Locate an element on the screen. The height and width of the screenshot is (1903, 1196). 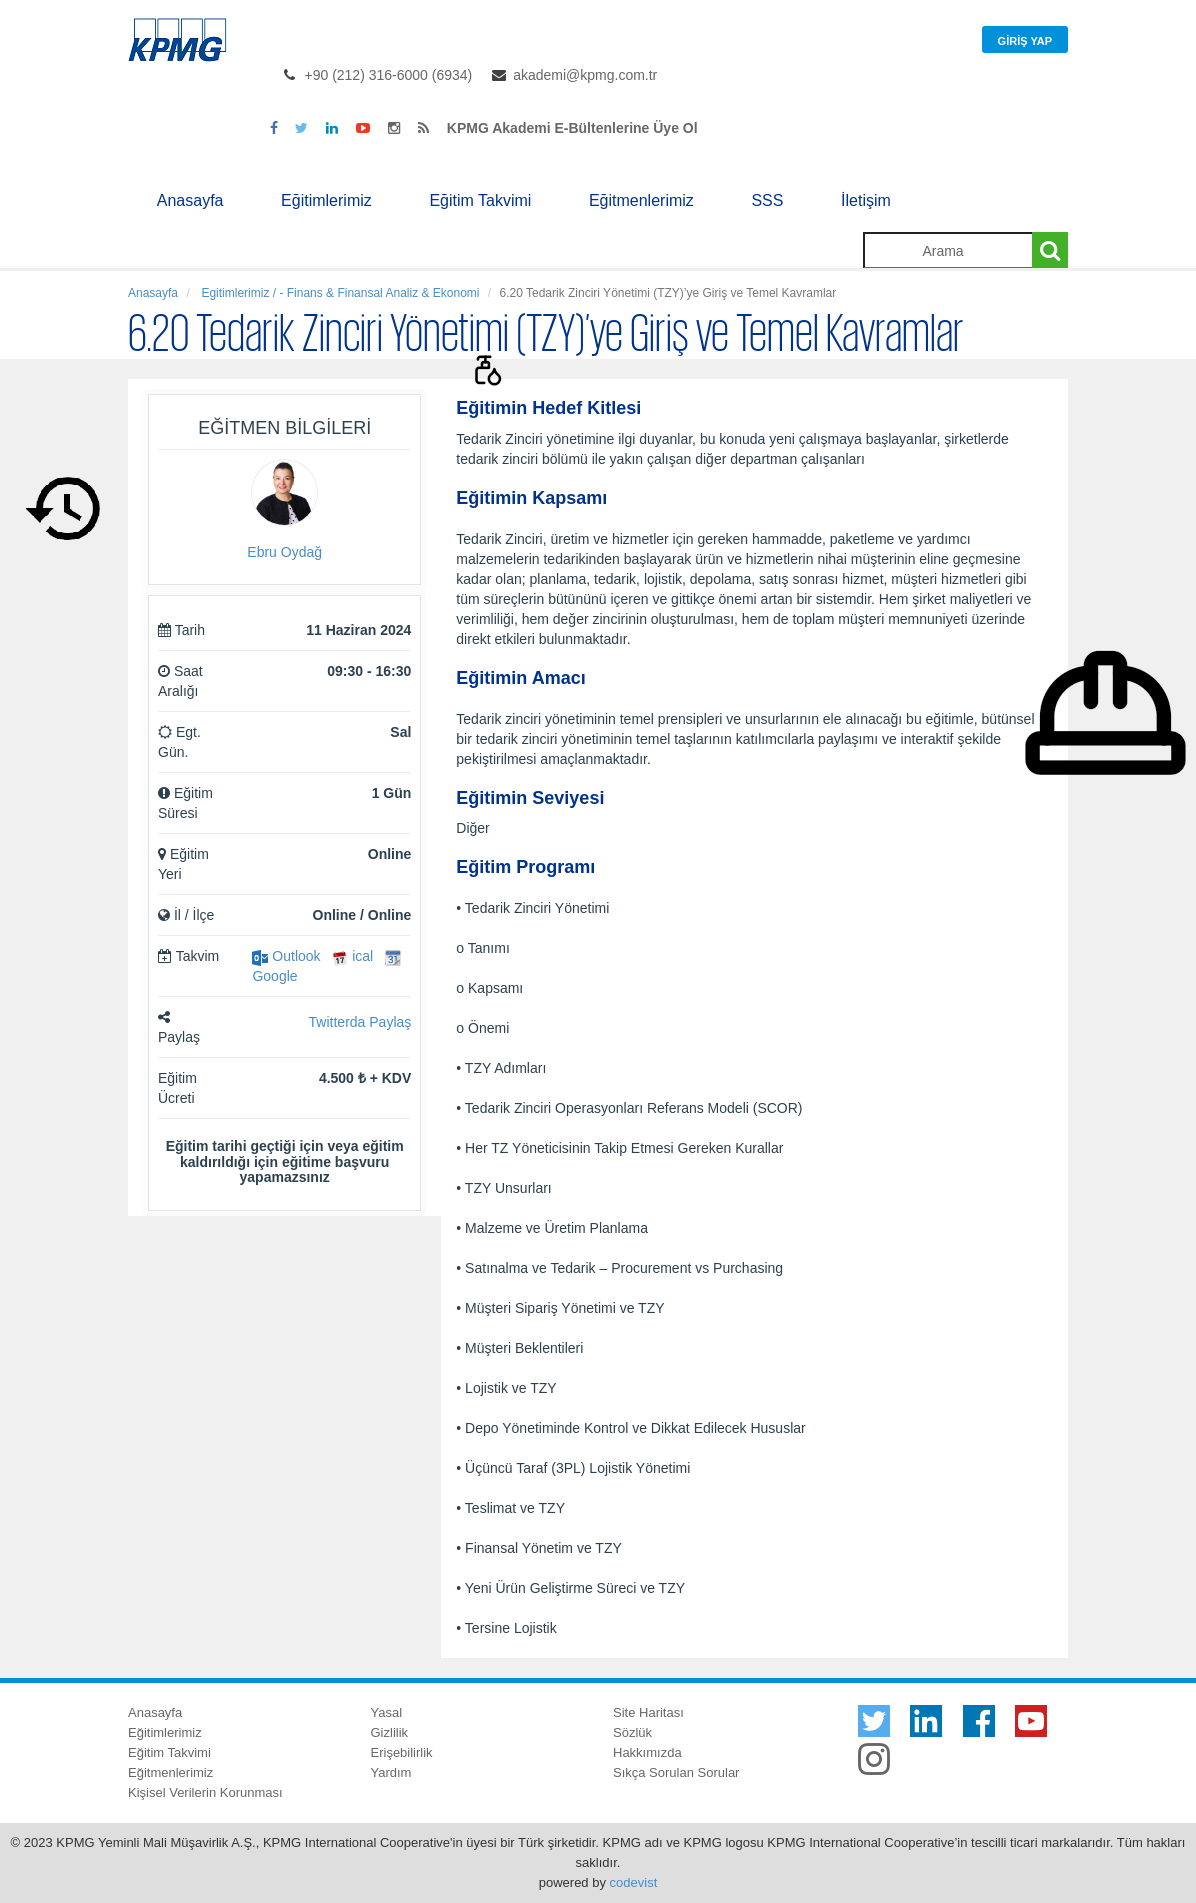
view browsing or activity history is located at coordinates (64, 508).